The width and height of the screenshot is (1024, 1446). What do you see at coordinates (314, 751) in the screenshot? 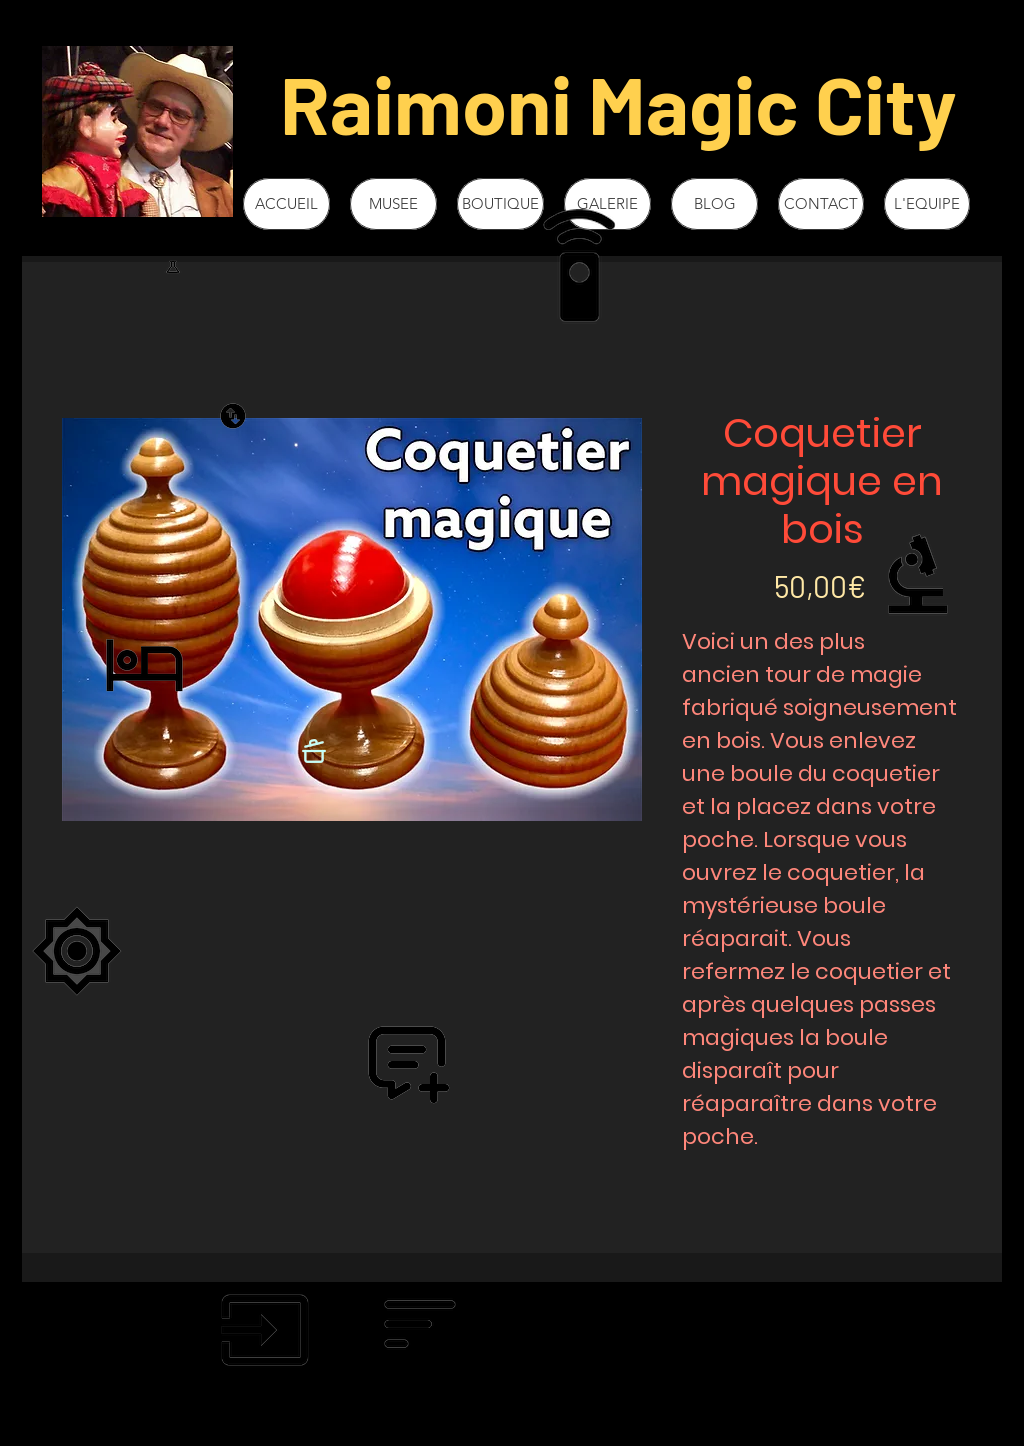
I see `access recipes or cooking features` at bounding box center [314, 751].